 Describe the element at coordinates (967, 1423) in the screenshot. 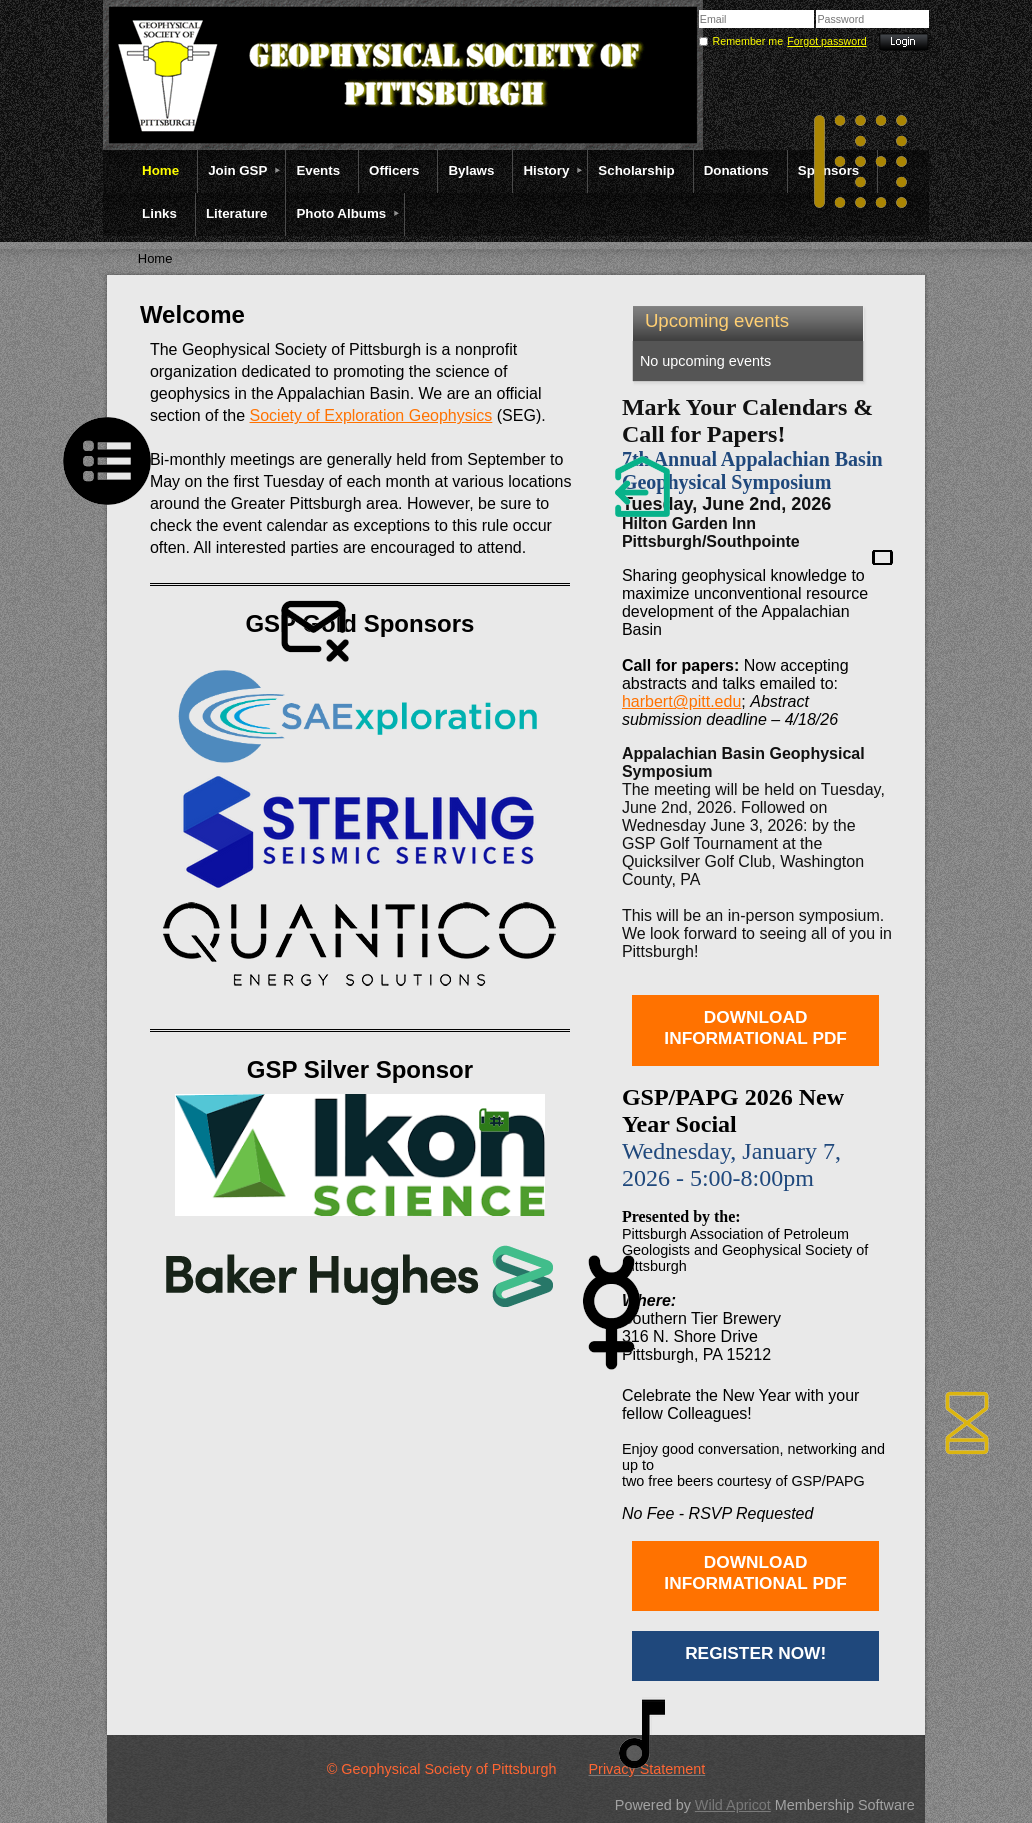

I see `indicates time is running low` at that location.